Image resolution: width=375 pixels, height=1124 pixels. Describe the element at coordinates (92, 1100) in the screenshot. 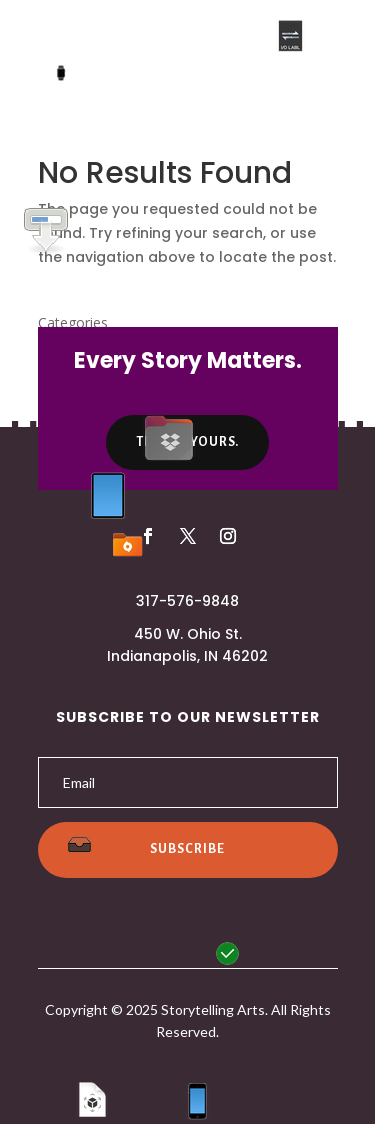

I see `open a 3D reality file or AR content` at that location.